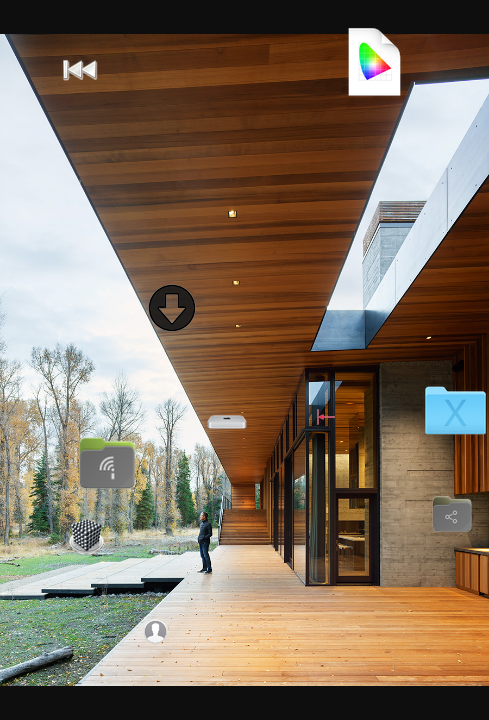  I want to click on open insync cloud sync folder, so click(107, 463).